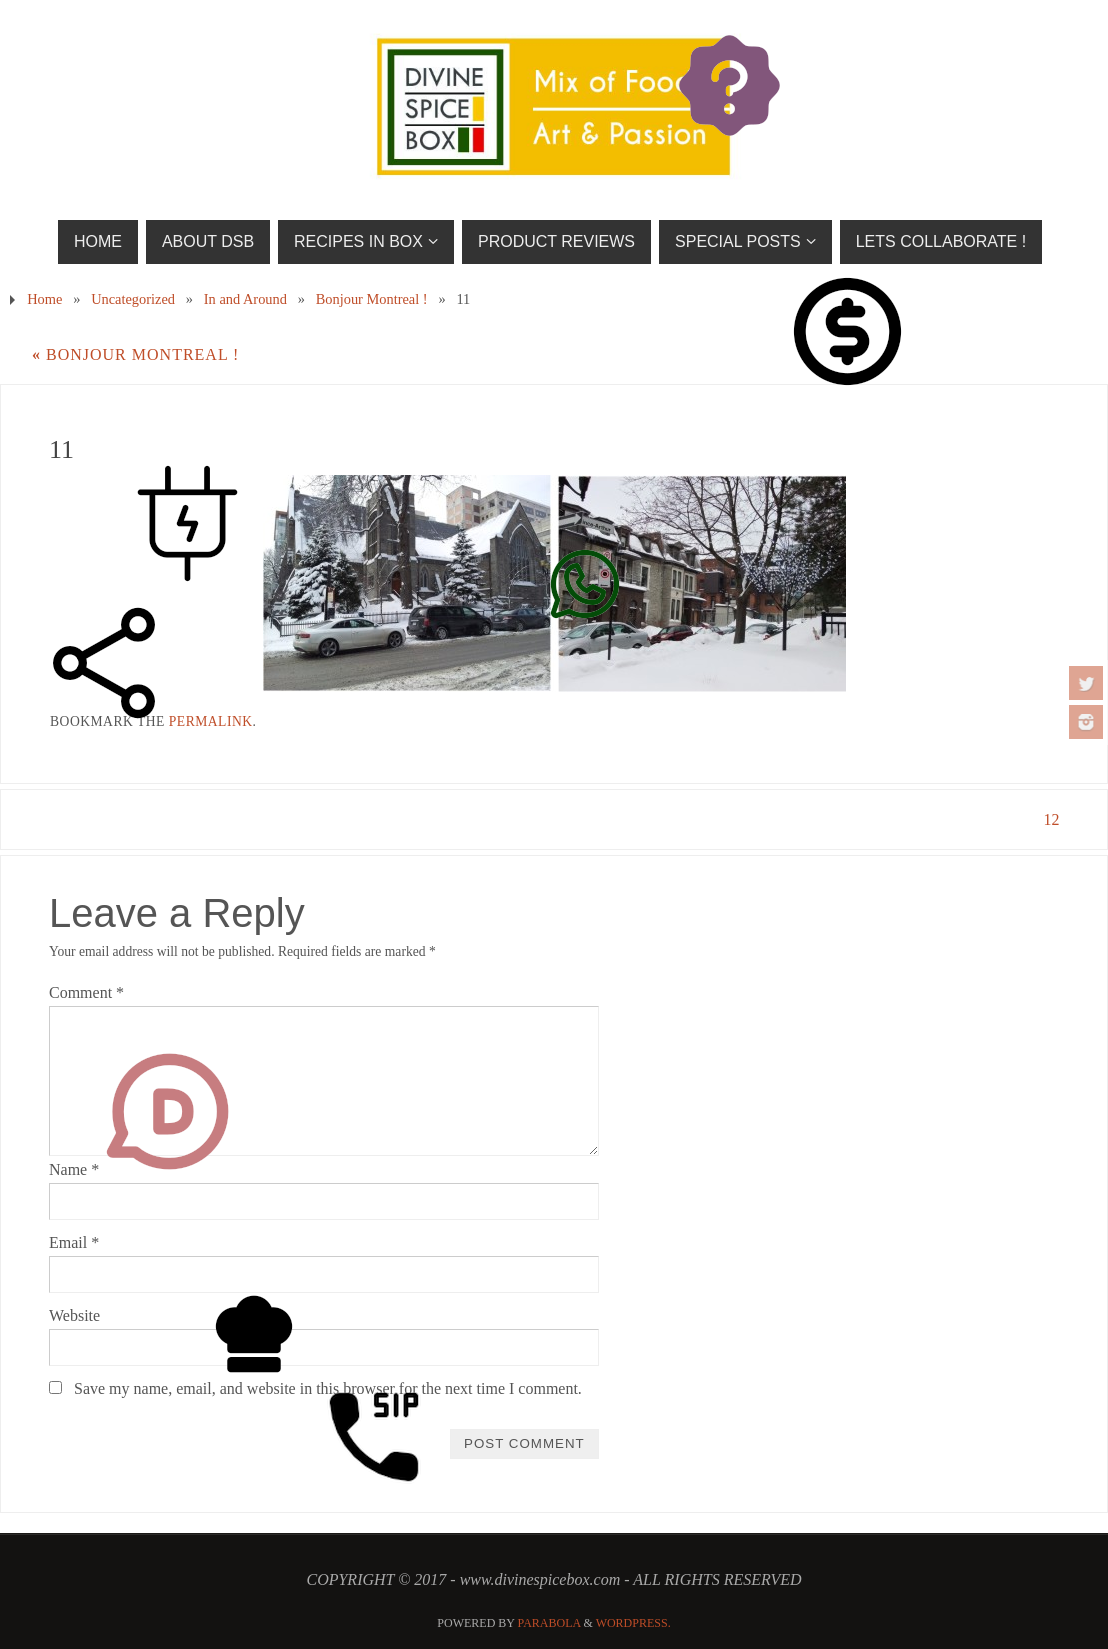 The height and width of the screenshot is (1649, 1108). I want to click on browse recipes or cooking content, so click(254, 1334).